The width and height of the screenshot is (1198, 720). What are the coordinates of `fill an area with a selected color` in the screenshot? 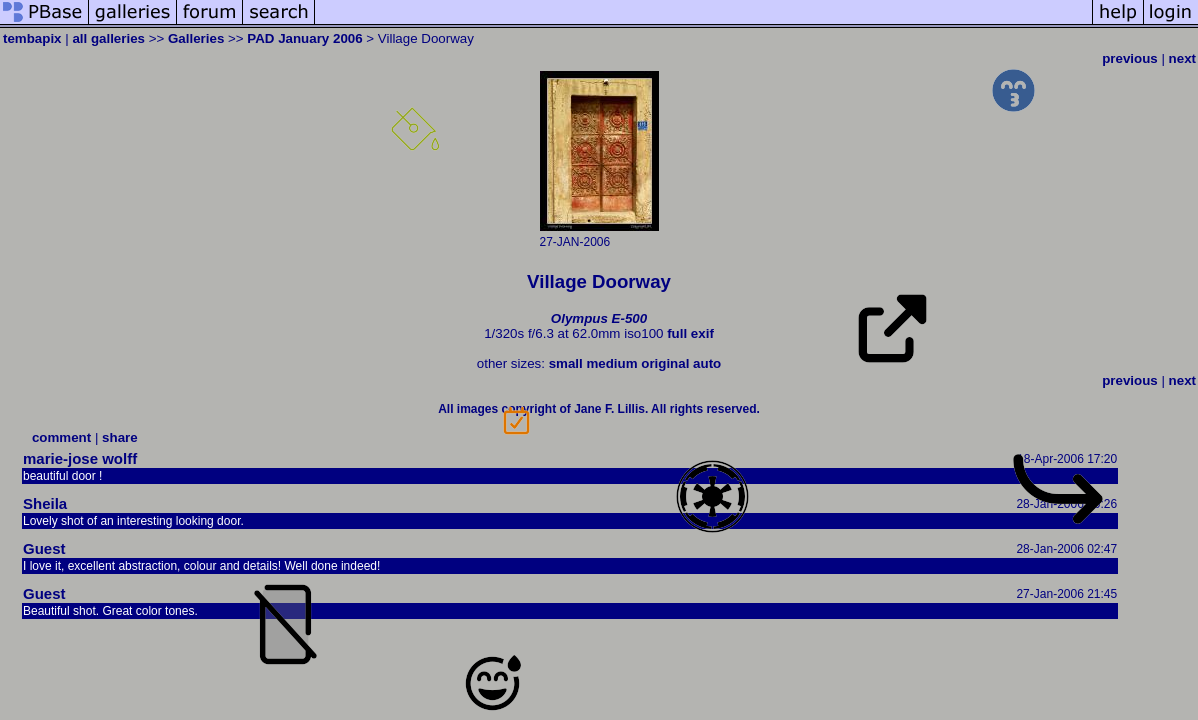 It's located at (414, 130).